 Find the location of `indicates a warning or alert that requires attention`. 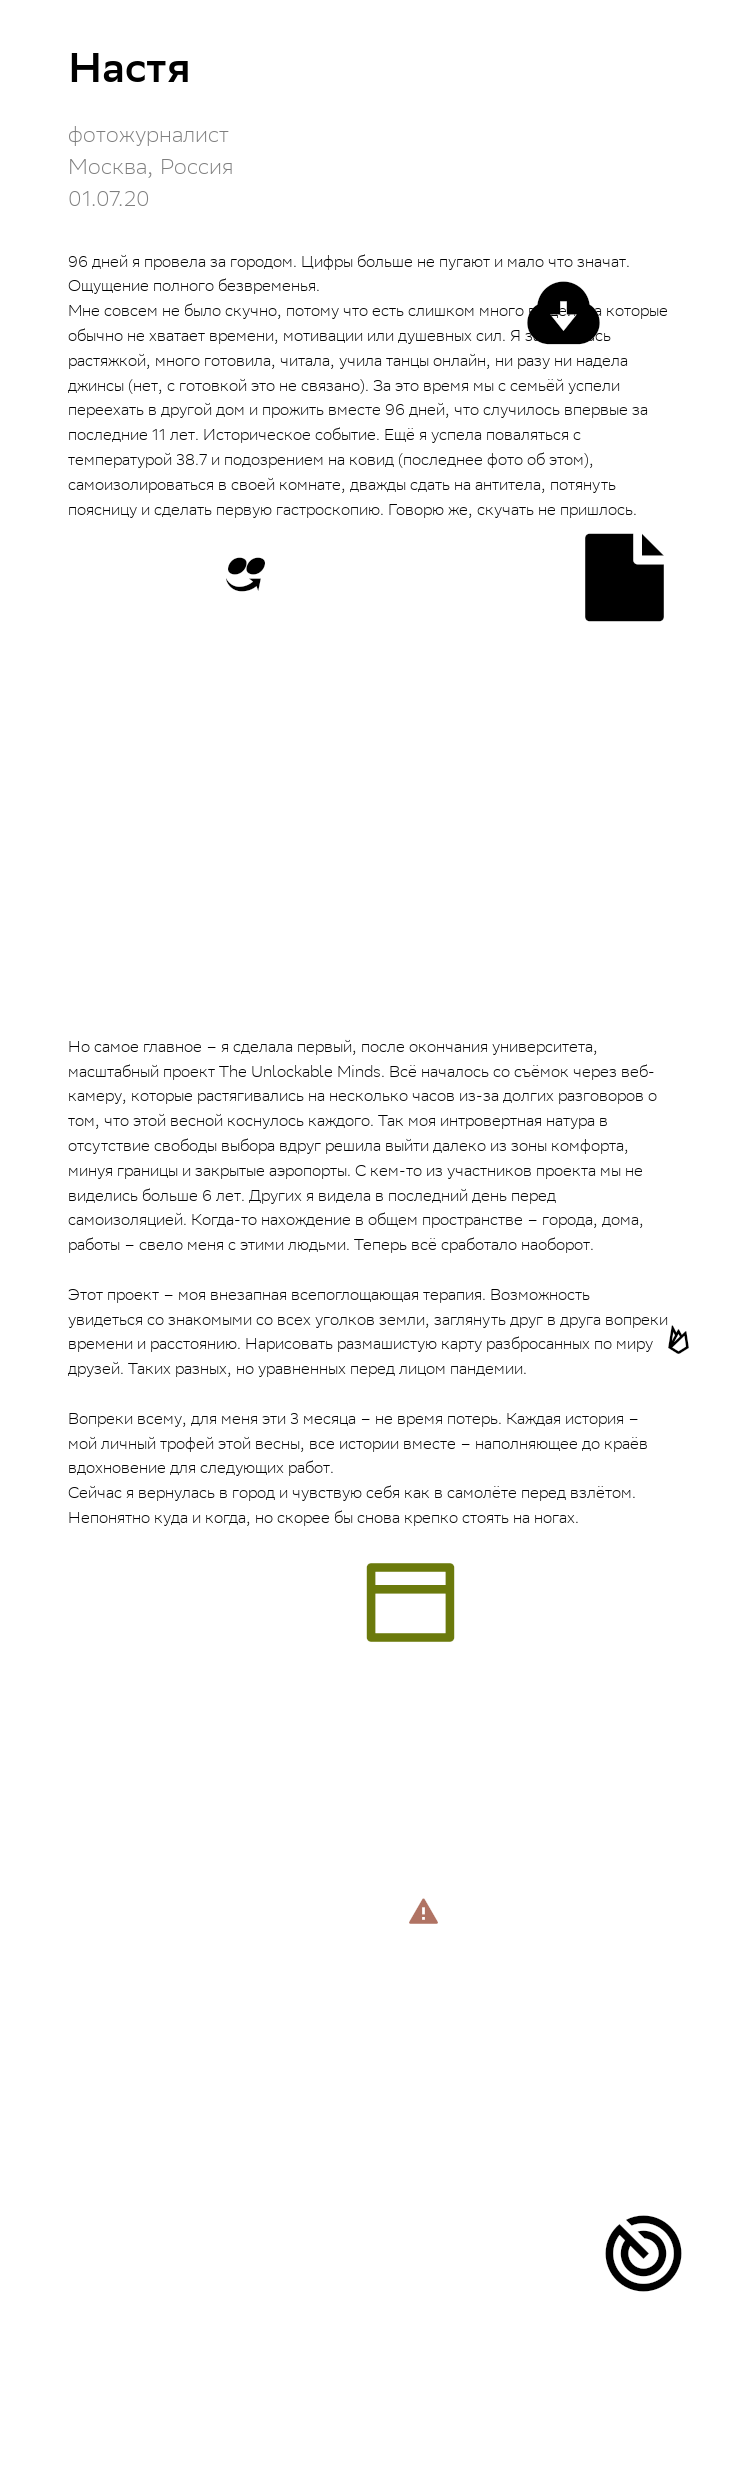

indicates a warning or alert that requires attention is located at coordinates (423, 1911).